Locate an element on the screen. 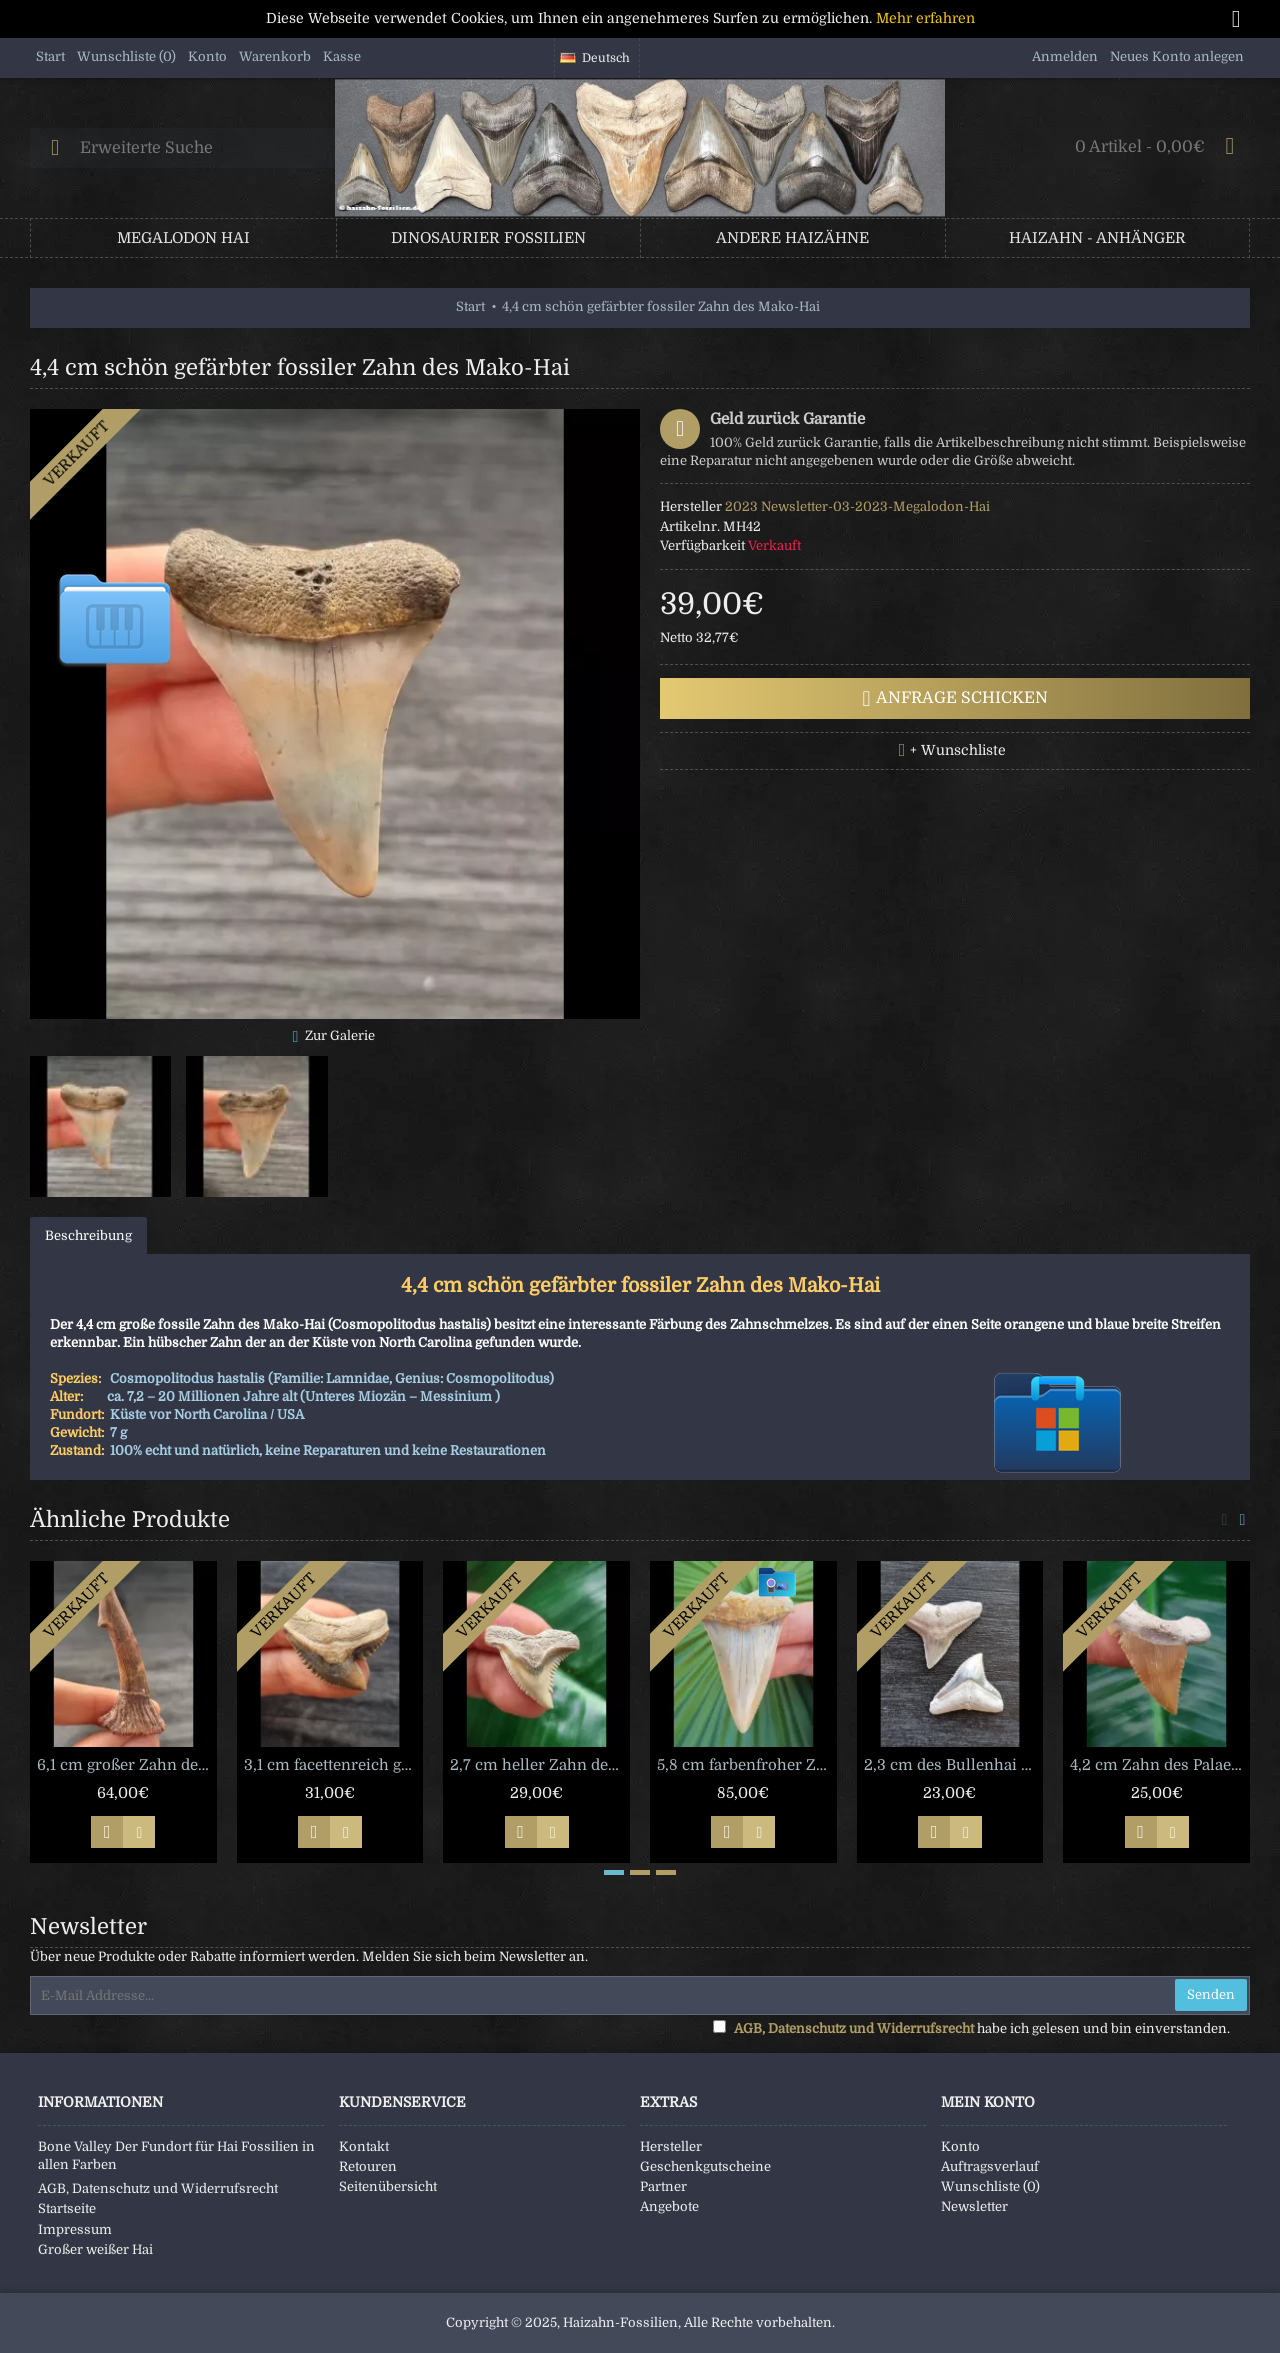 The height and width of the screenshot is (2353, 1280). open video recordings folder is located at coordinates (777, 1583).